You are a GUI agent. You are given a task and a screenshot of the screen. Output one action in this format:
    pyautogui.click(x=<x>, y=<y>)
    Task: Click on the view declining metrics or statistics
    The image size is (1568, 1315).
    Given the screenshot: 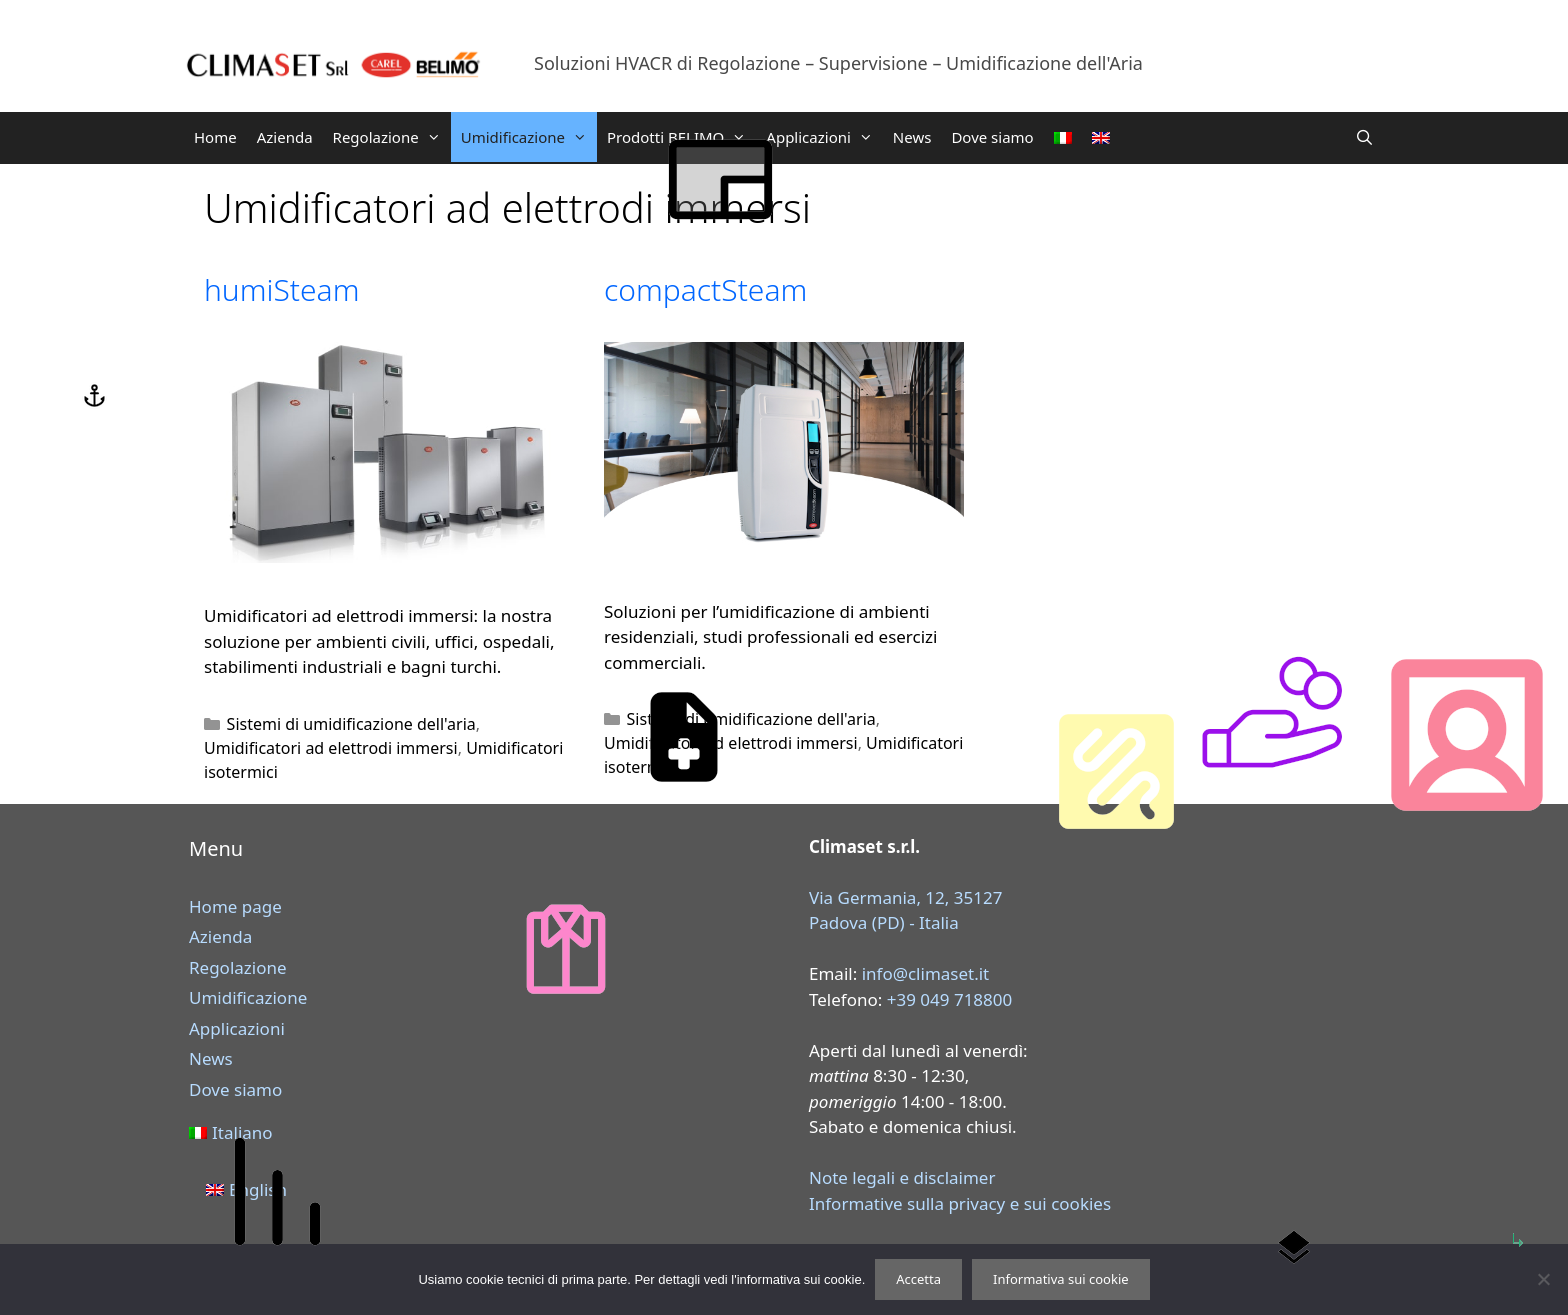 What is the action you would take?
    pyautogui.click(x=277, y=1191)
    